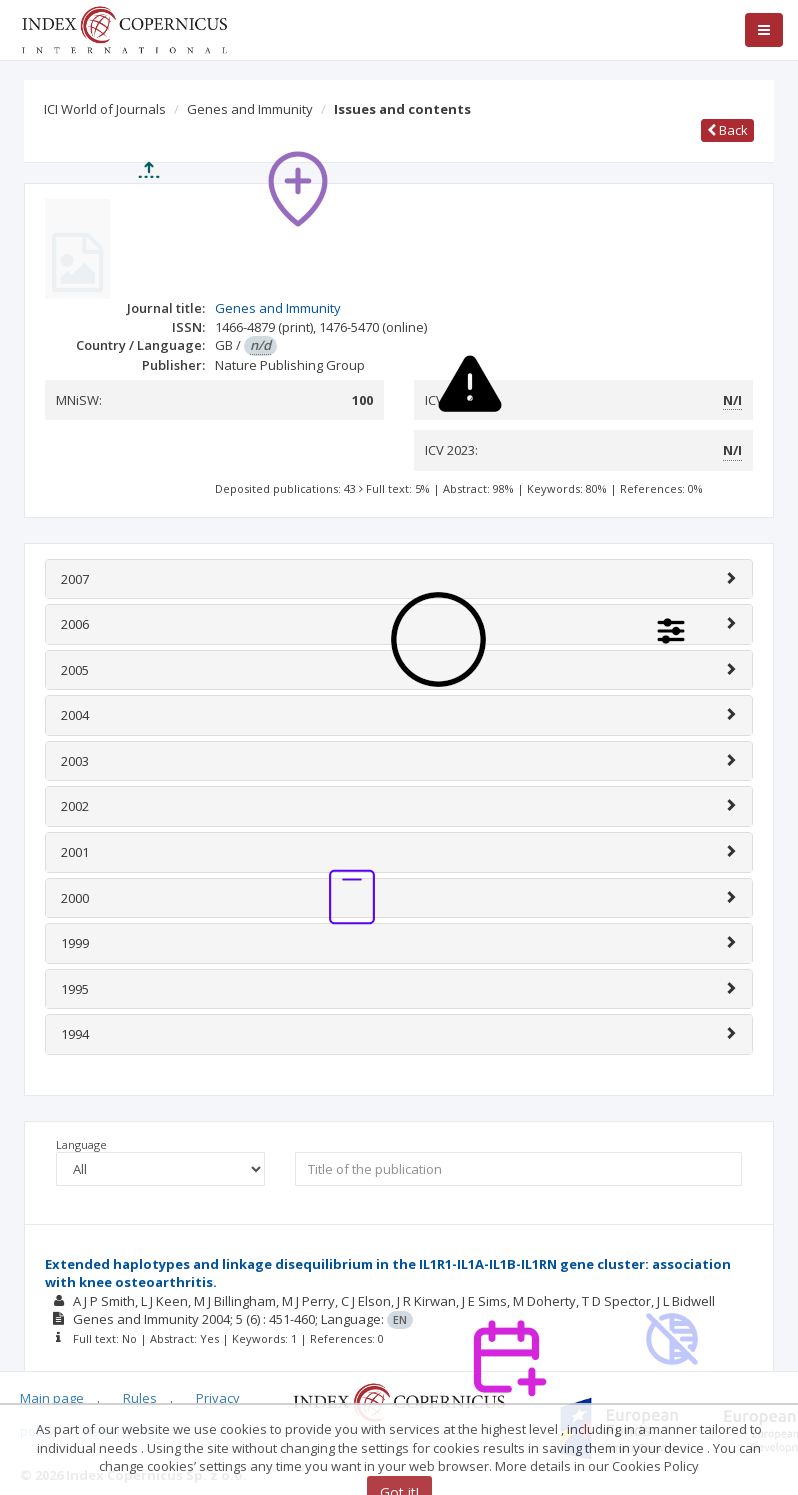 The height and width of the screenshot is (1495, 798). Describe the element at coordinates (470, 383) in the screenshot. I see `indicates a warning or alert that requires attention` at that location.